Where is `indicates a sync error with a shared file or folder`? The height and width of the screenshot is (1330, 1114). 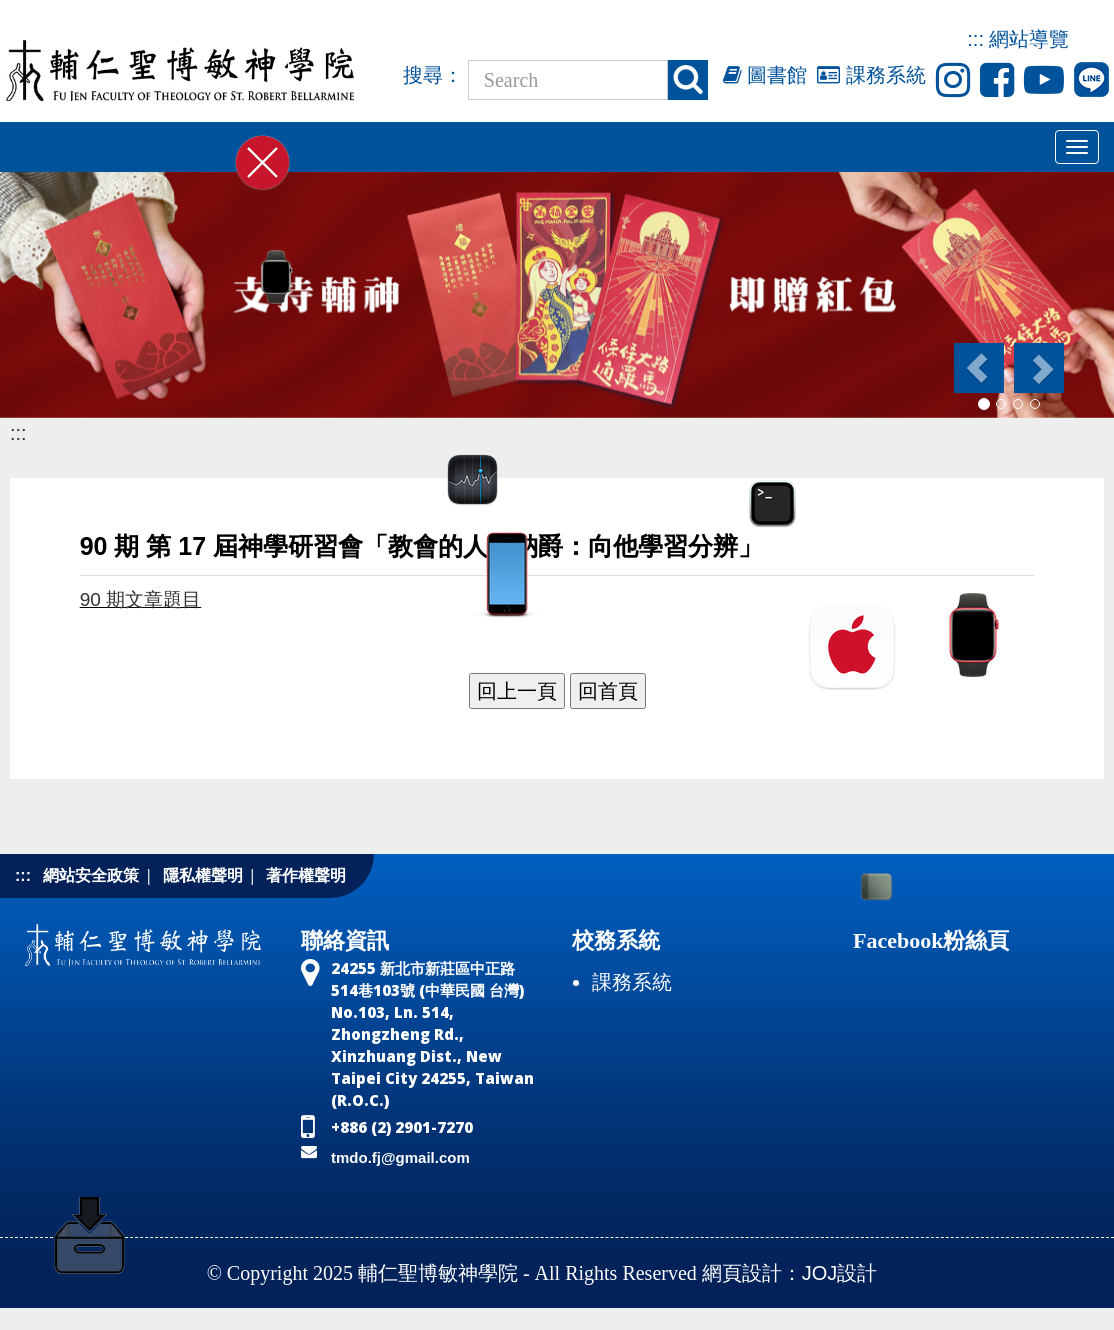
indicates a sync error with a shared file or folder is located at coordinates (262, 162).